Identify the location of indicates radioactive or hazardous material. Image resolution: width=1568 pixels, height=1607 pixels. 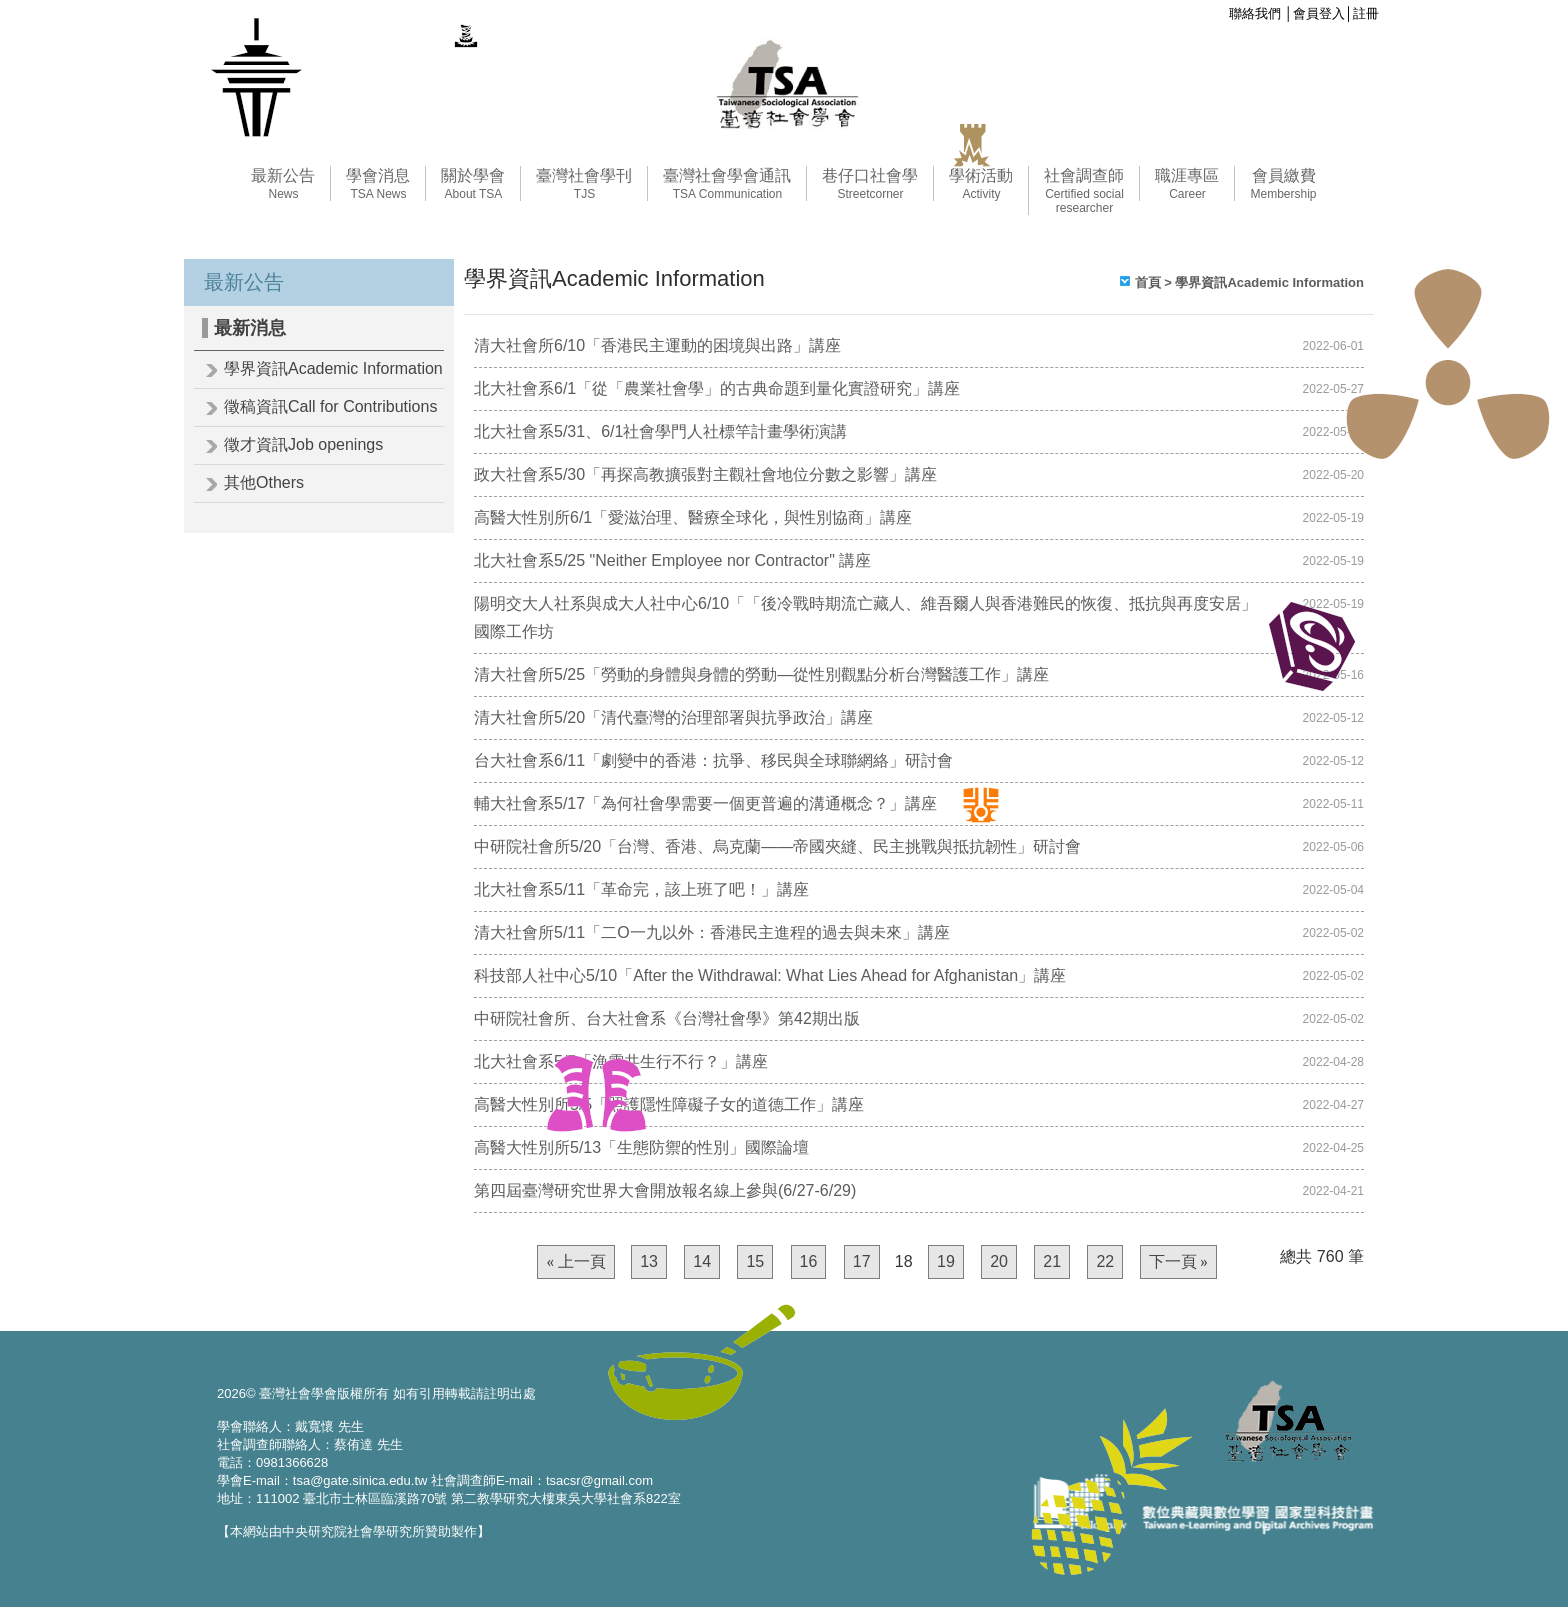
(1448, 364).